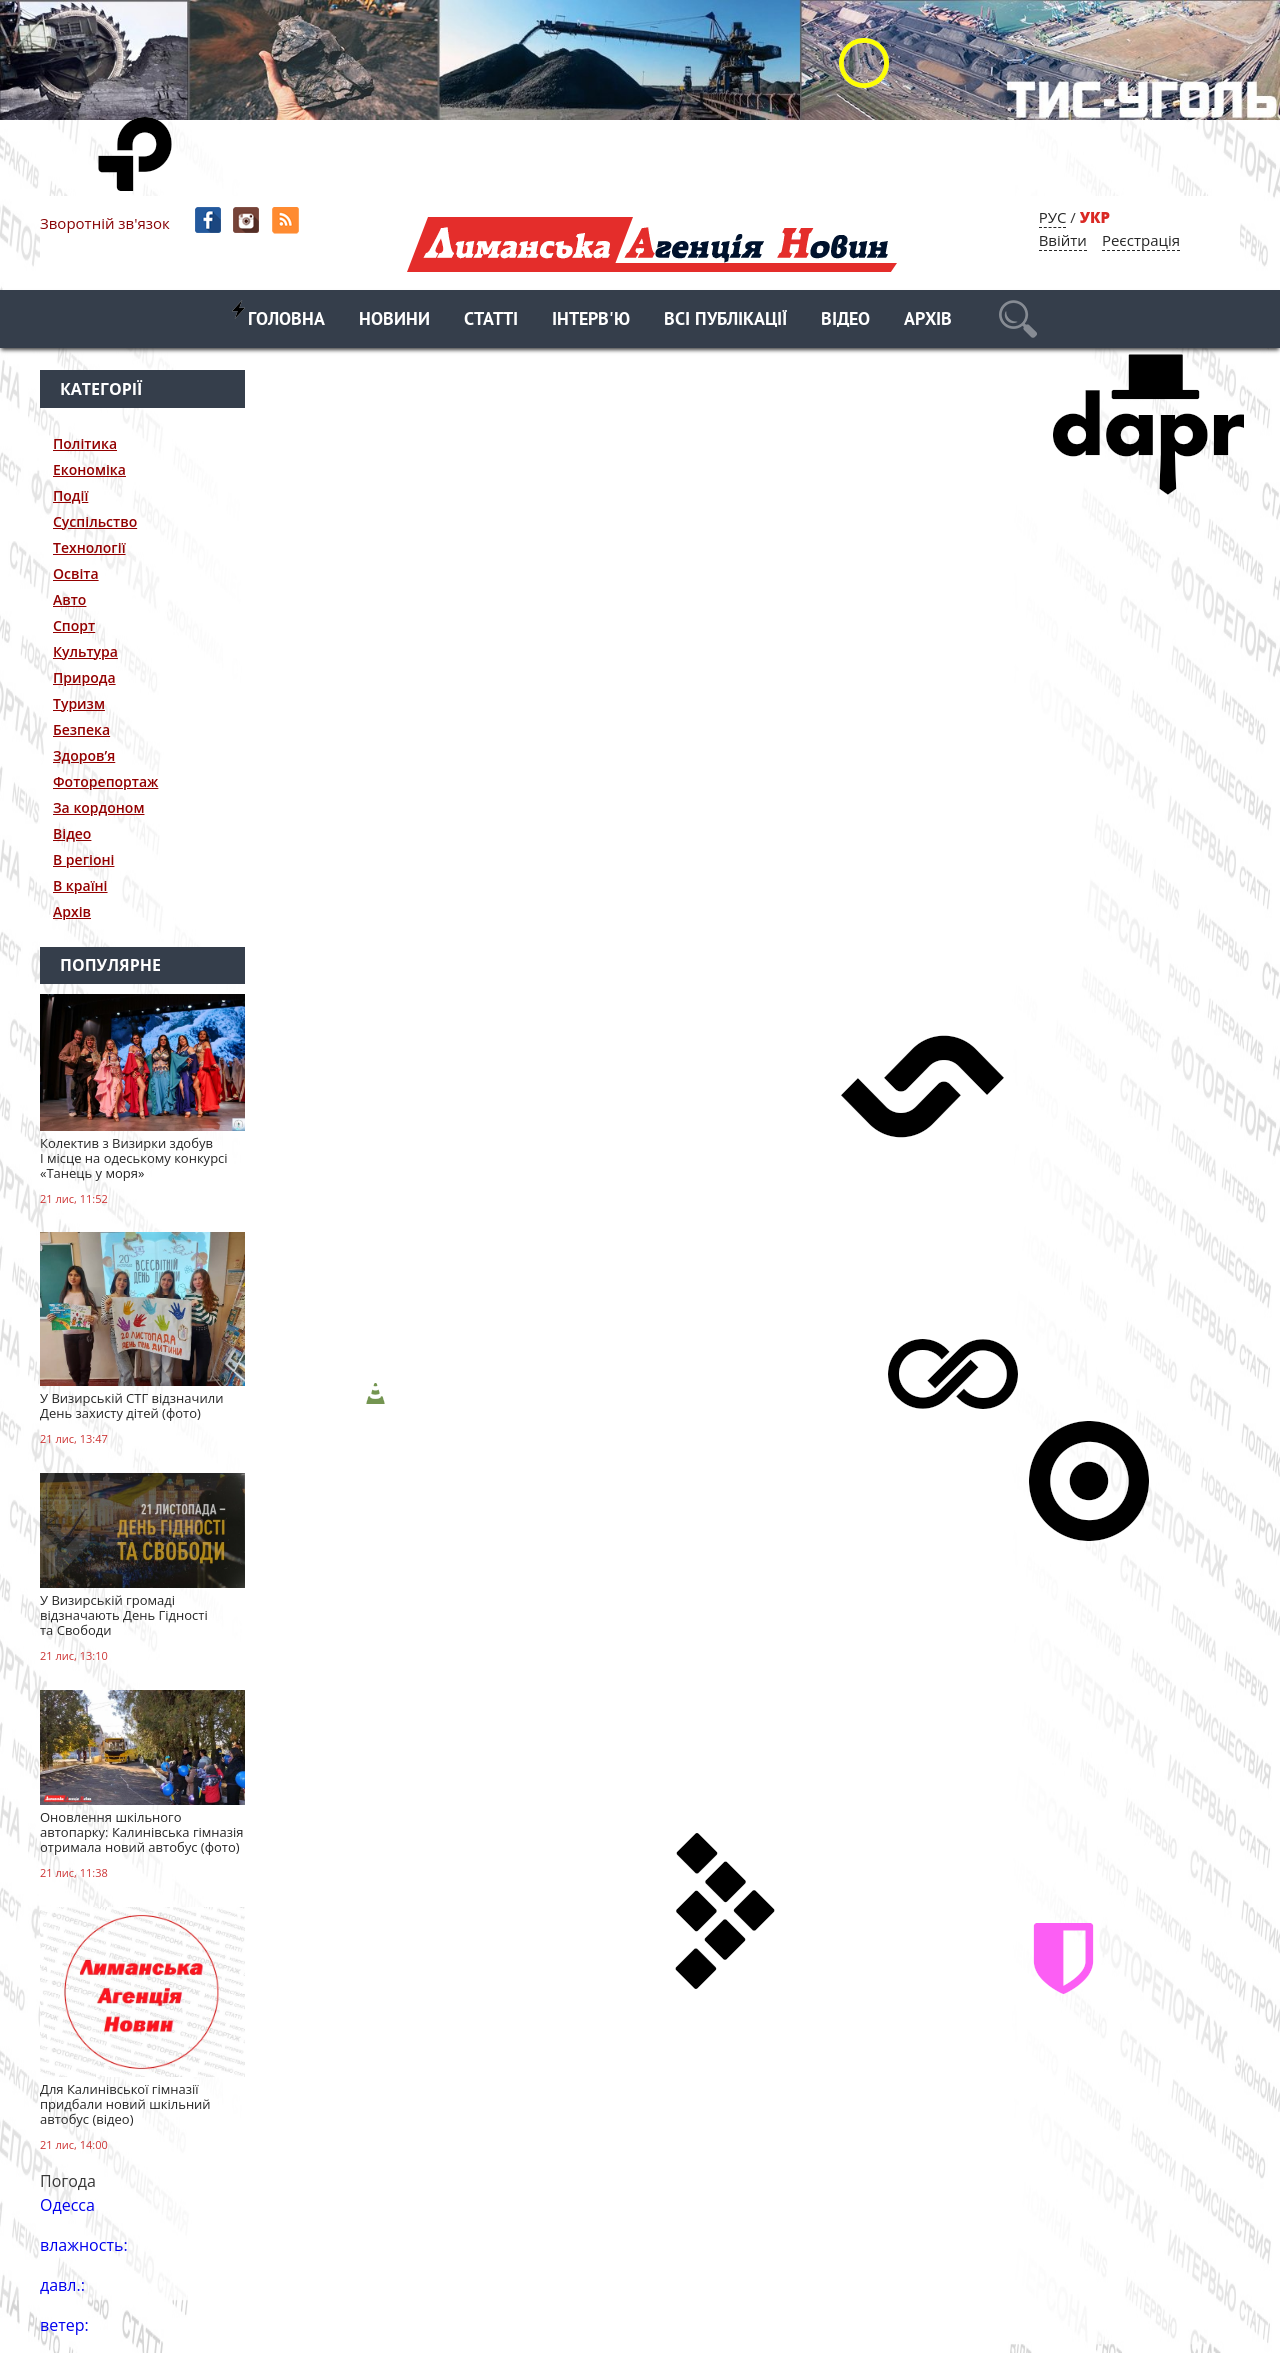 Image resolution: width=1280 pixels, height=2353 pixels. Describe the element at coordinates (1063, 1958) in the screenshot. I see `open bitwarden password manager` at that location.